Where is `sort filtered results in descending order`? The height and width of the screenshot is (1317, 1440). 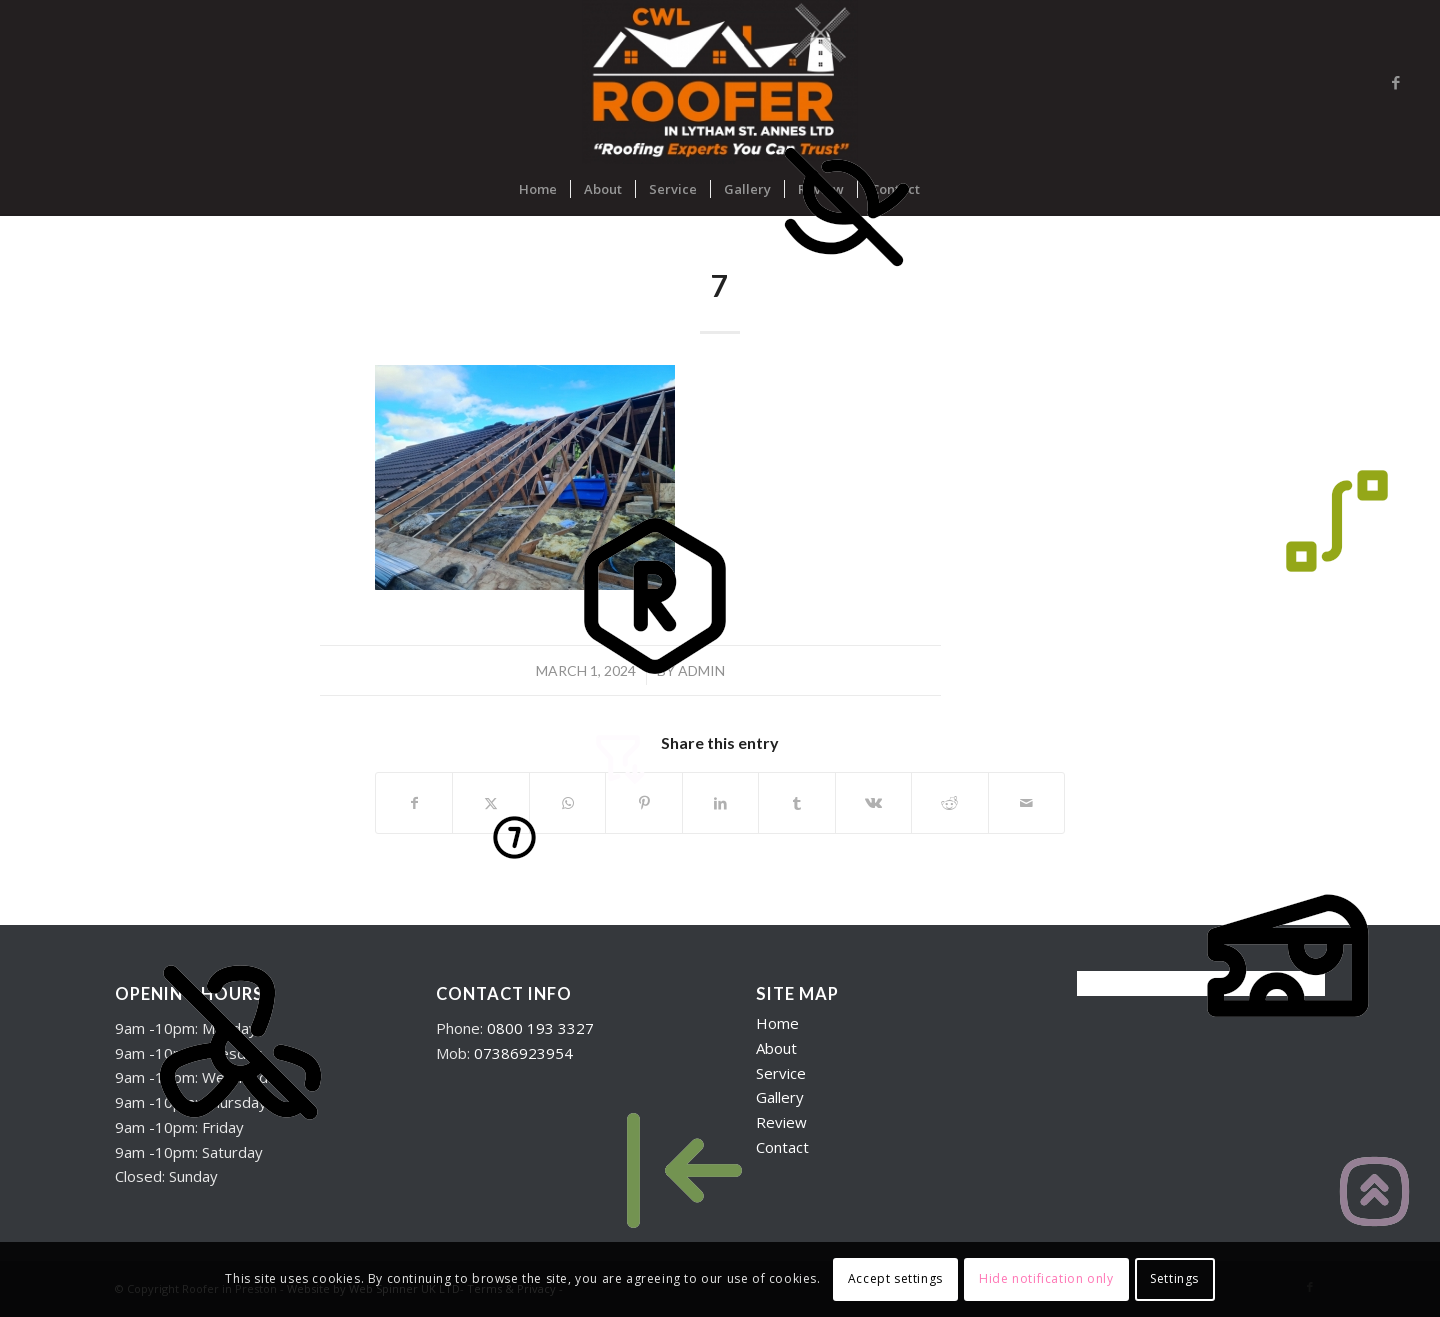 sort filtered results in descending order is located at coordinates (618, 757).